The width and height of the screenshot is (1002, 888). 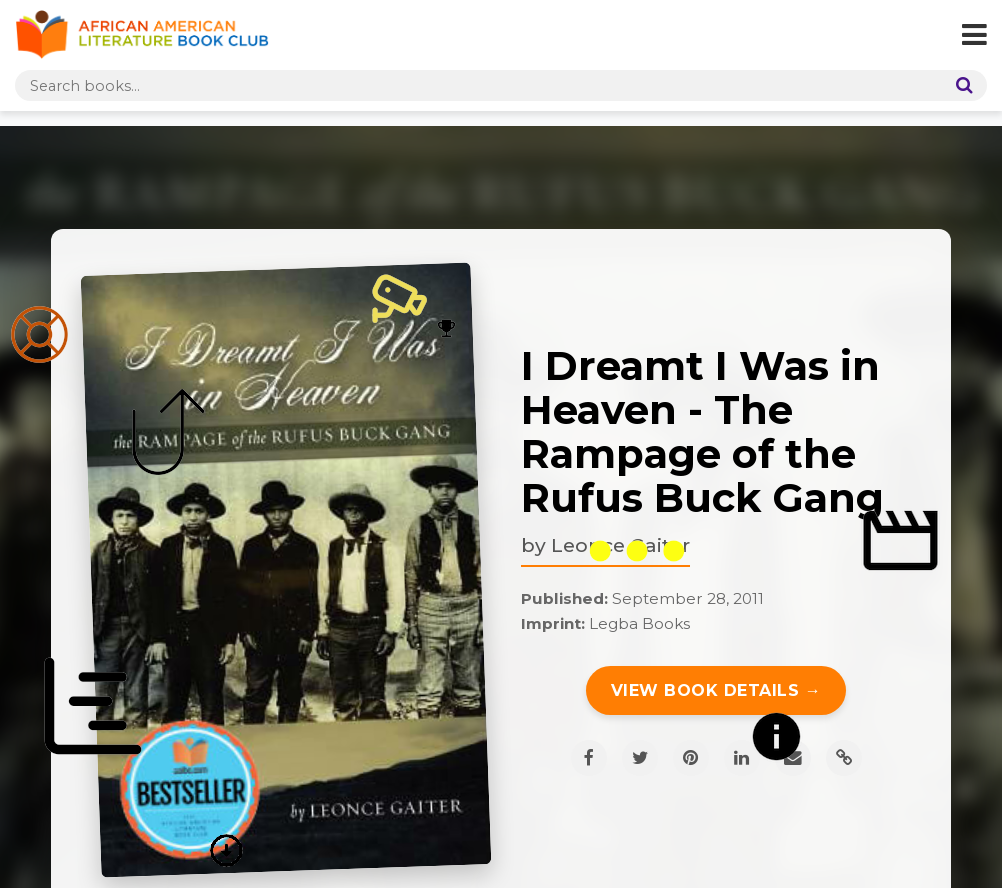 What do you see at coordinates (165, 432) in the screenshot?
I see `redo or repeat last action` at bounding box center [165, 432].